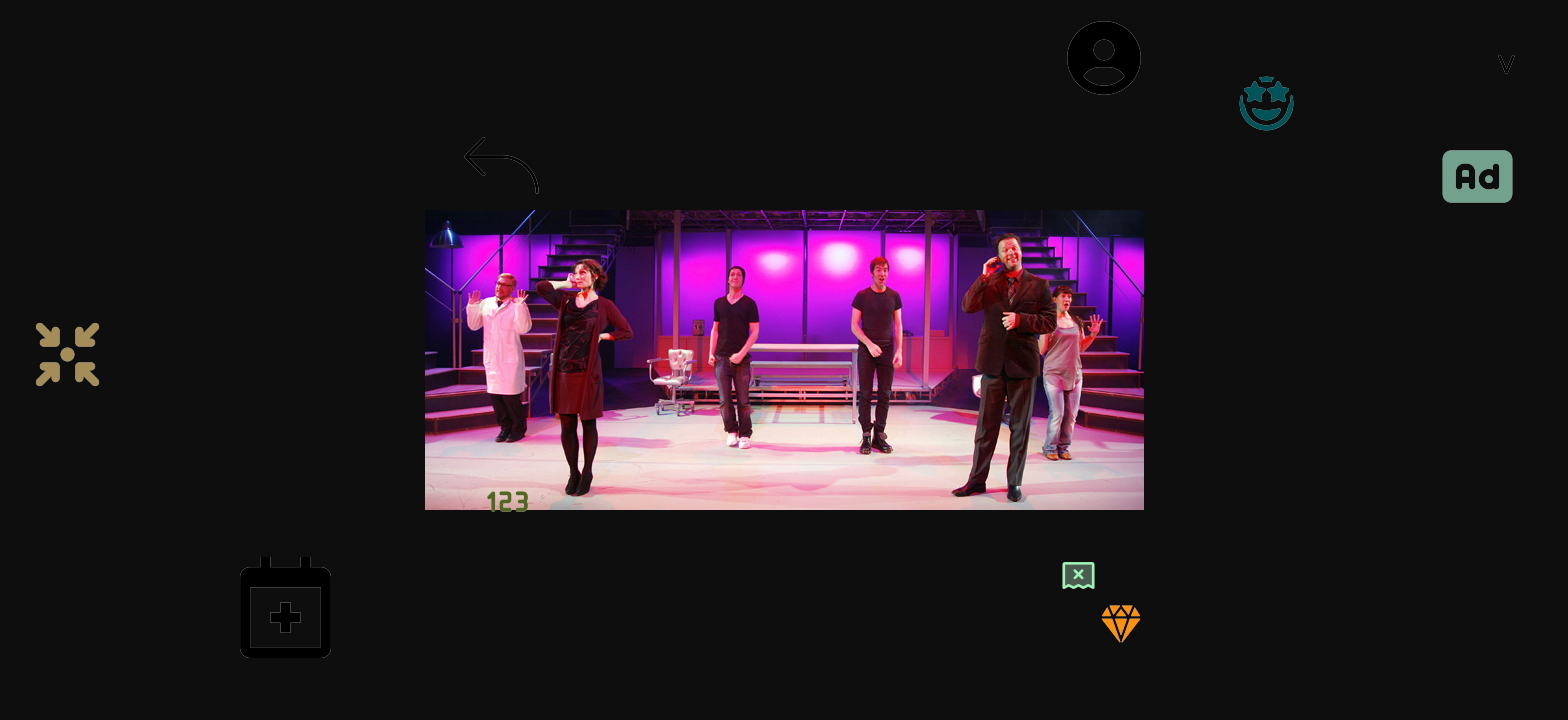  I want to click on go back to previous screen, so click(501, 165).